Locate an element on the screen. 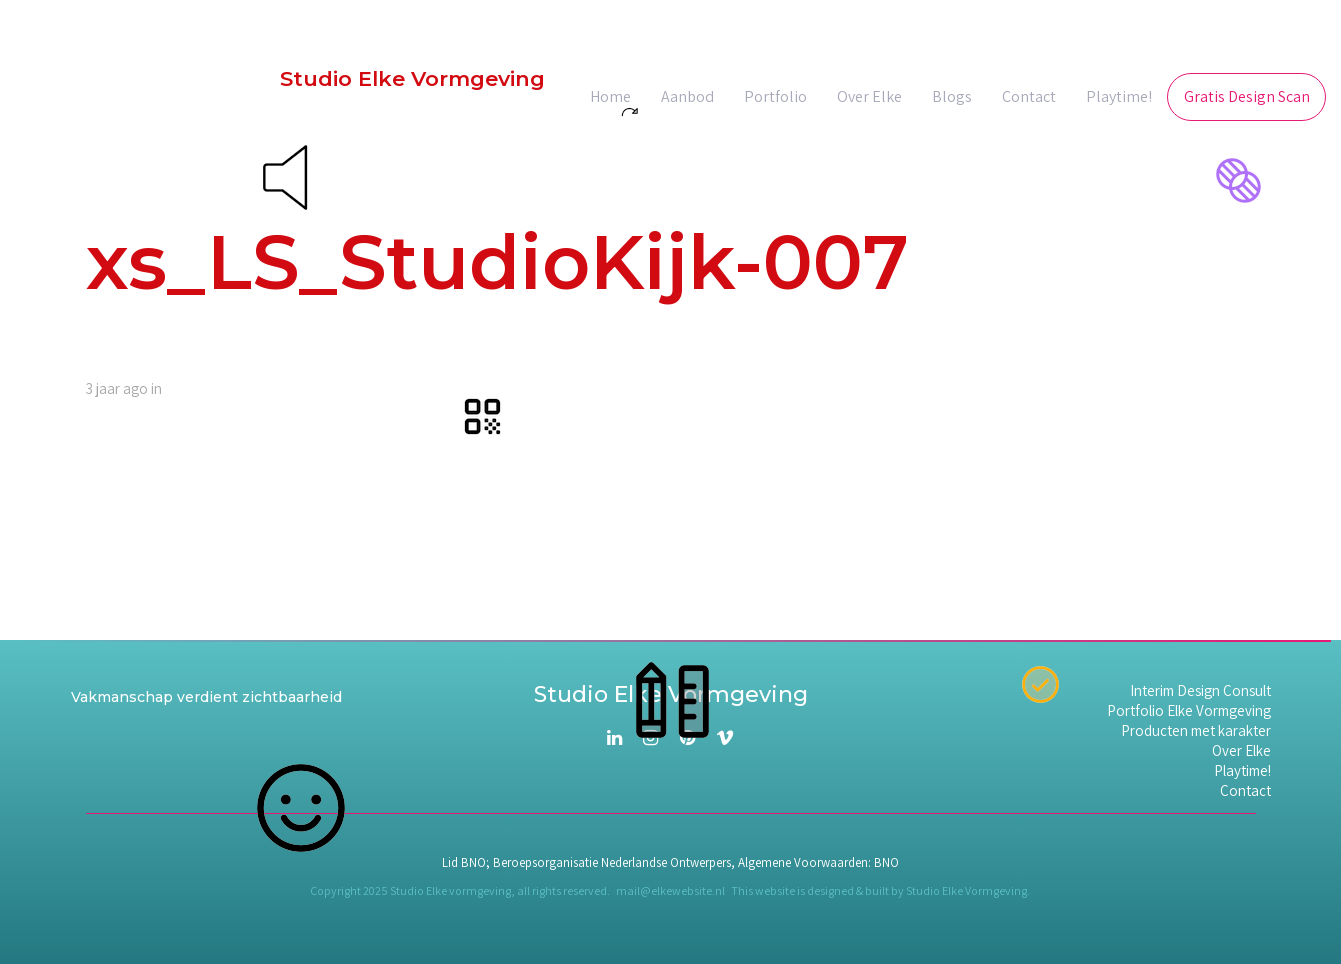 This screenshot has height=964, width=1341. indicates successful completion of an action is located at coordinates (1040, 684).